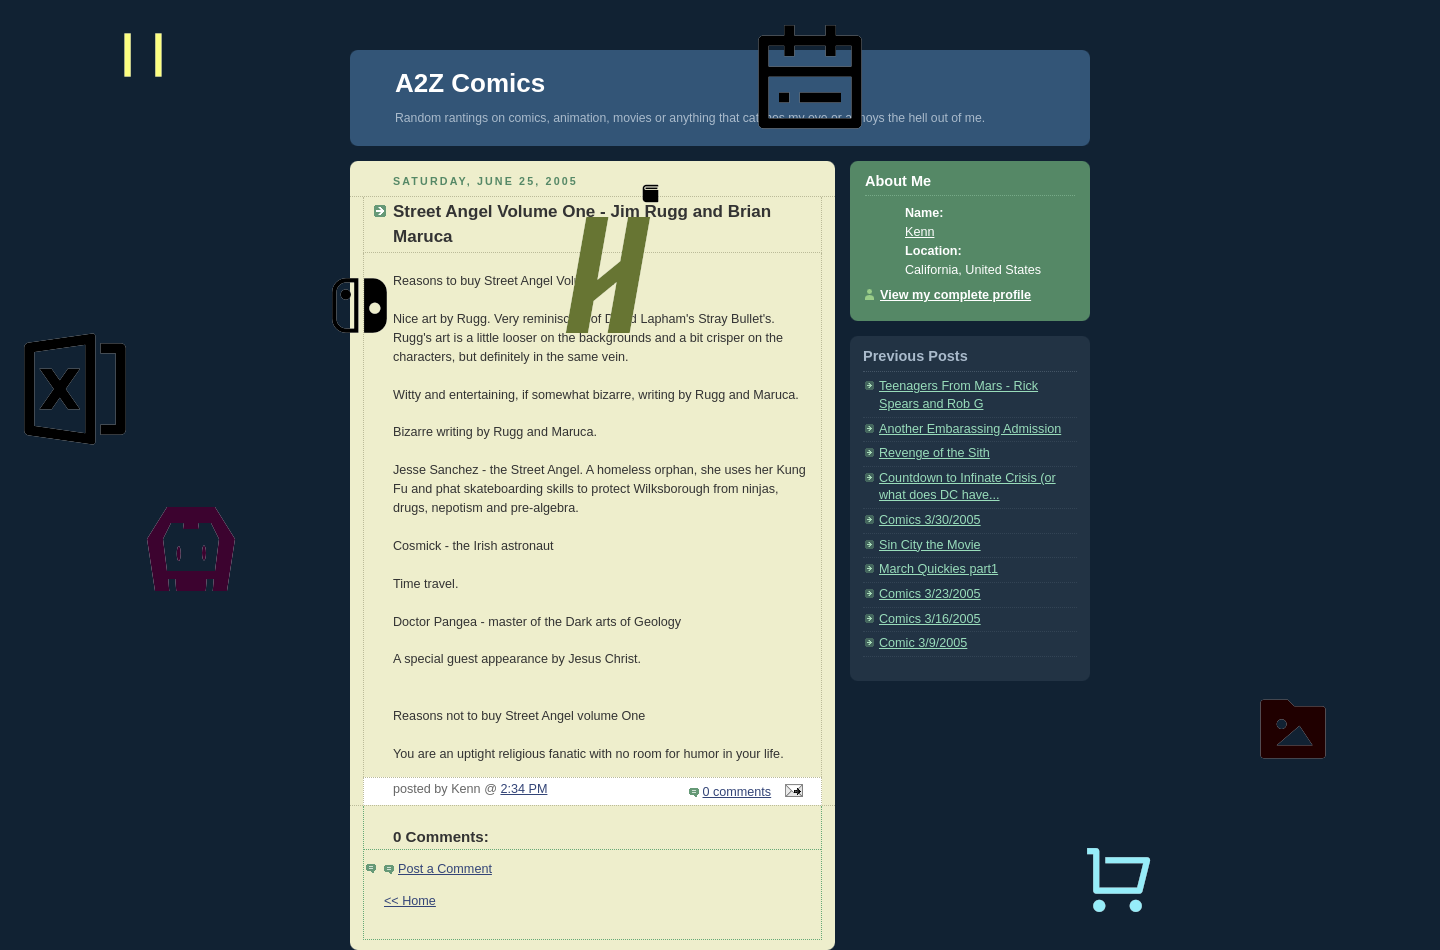 This screenshot has height=950, width=1440. I want to click on open photo gallery folder, so click(1293, 729).